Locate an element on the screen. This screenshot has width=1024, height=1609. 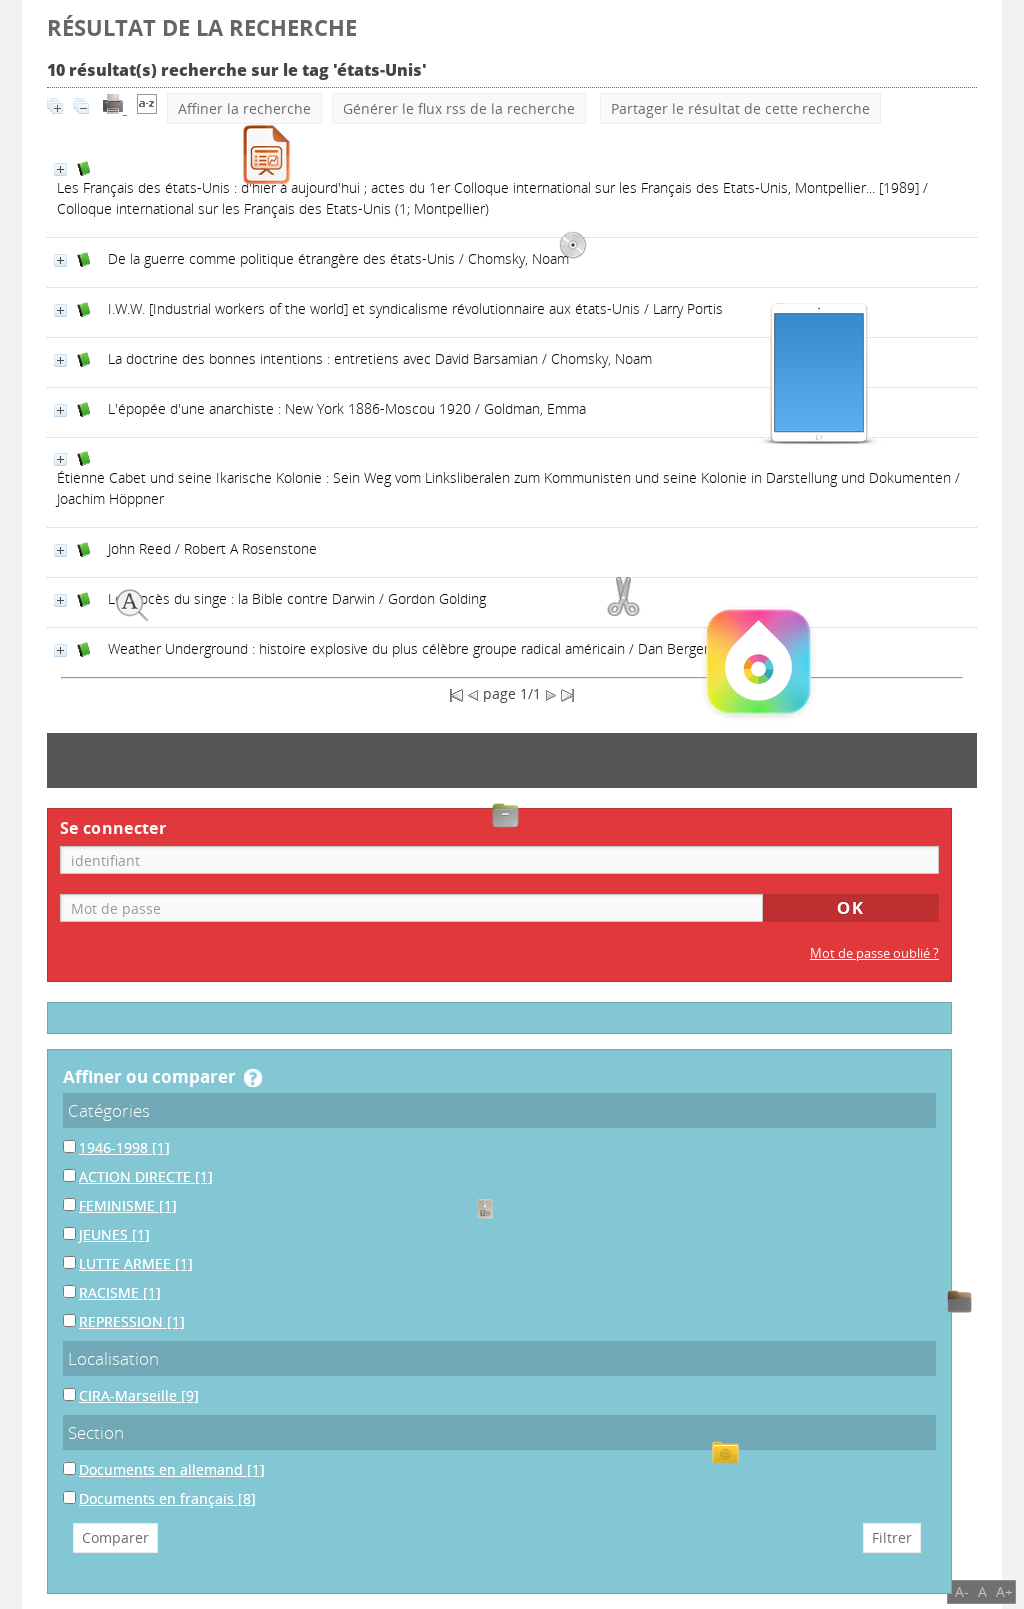
search for text or content is located at coordinates (132, 605).